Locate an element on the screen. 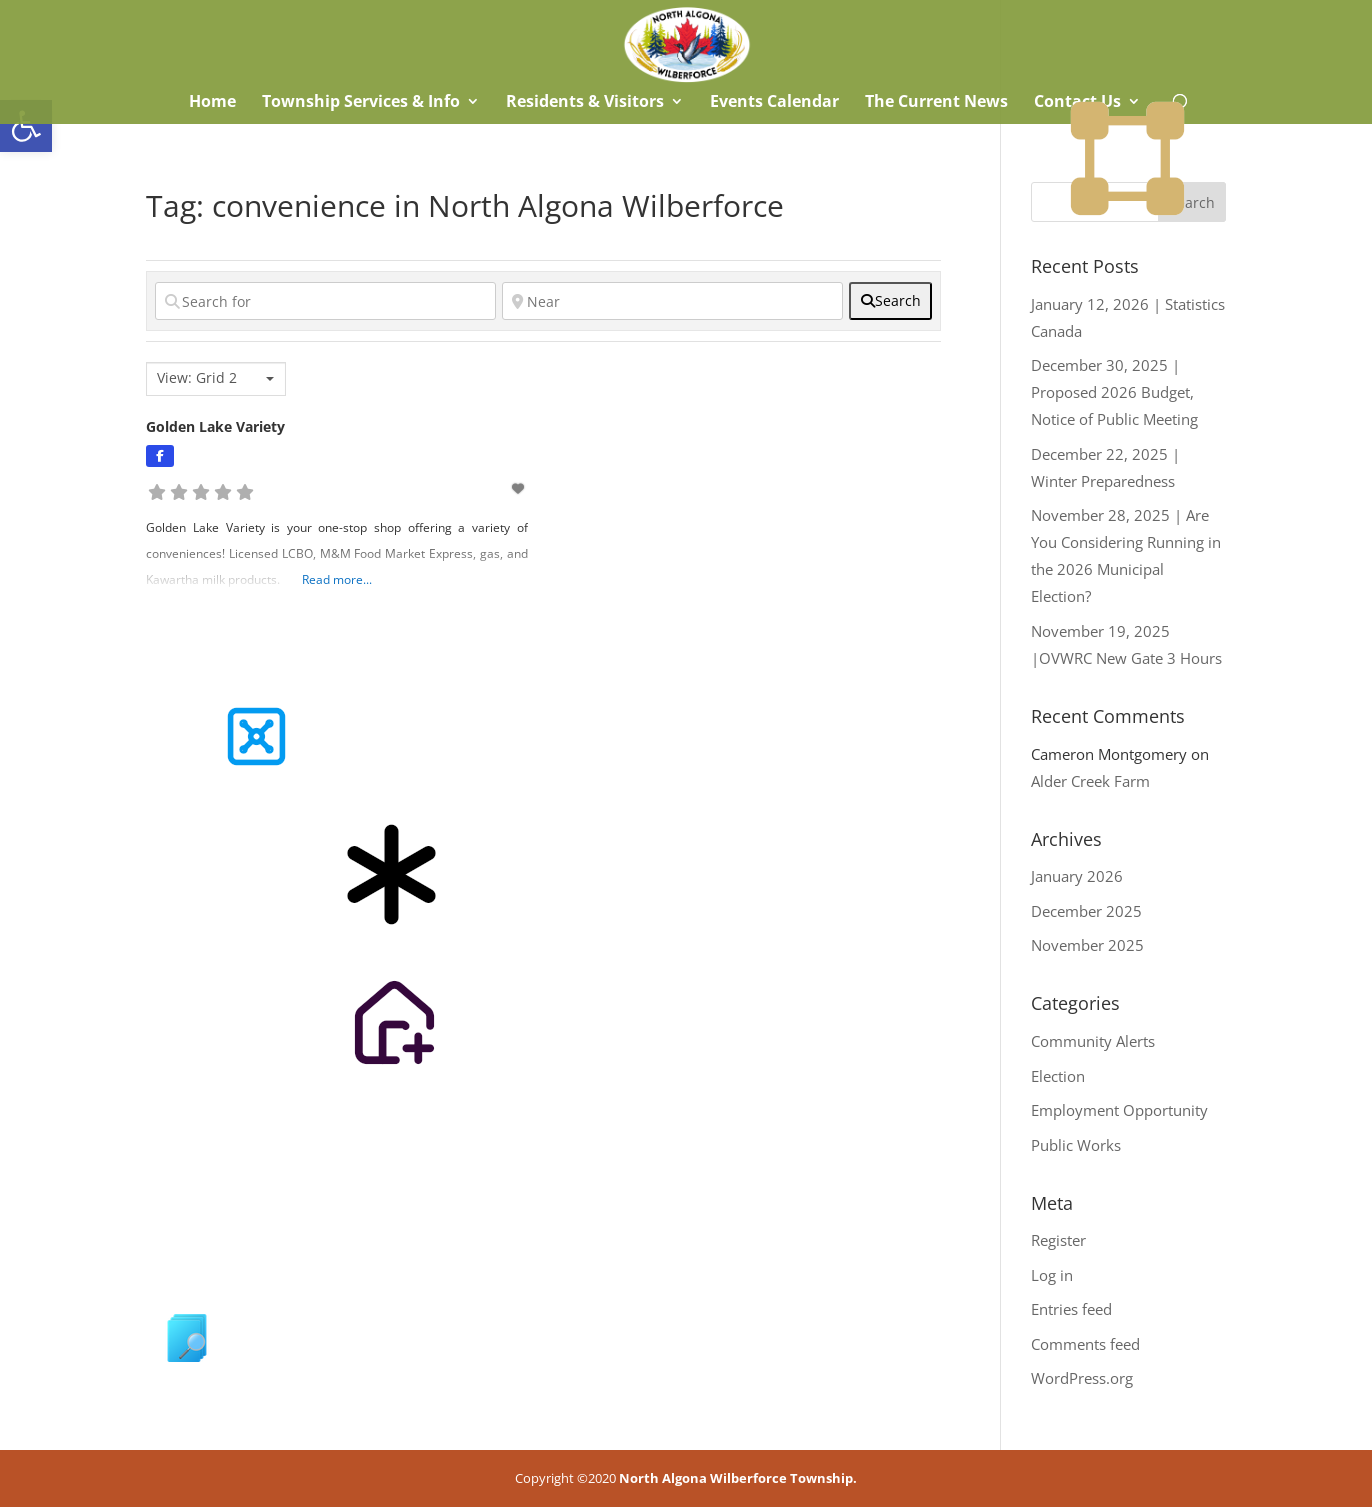  search files or documents is located at coordinates (187, 1338).